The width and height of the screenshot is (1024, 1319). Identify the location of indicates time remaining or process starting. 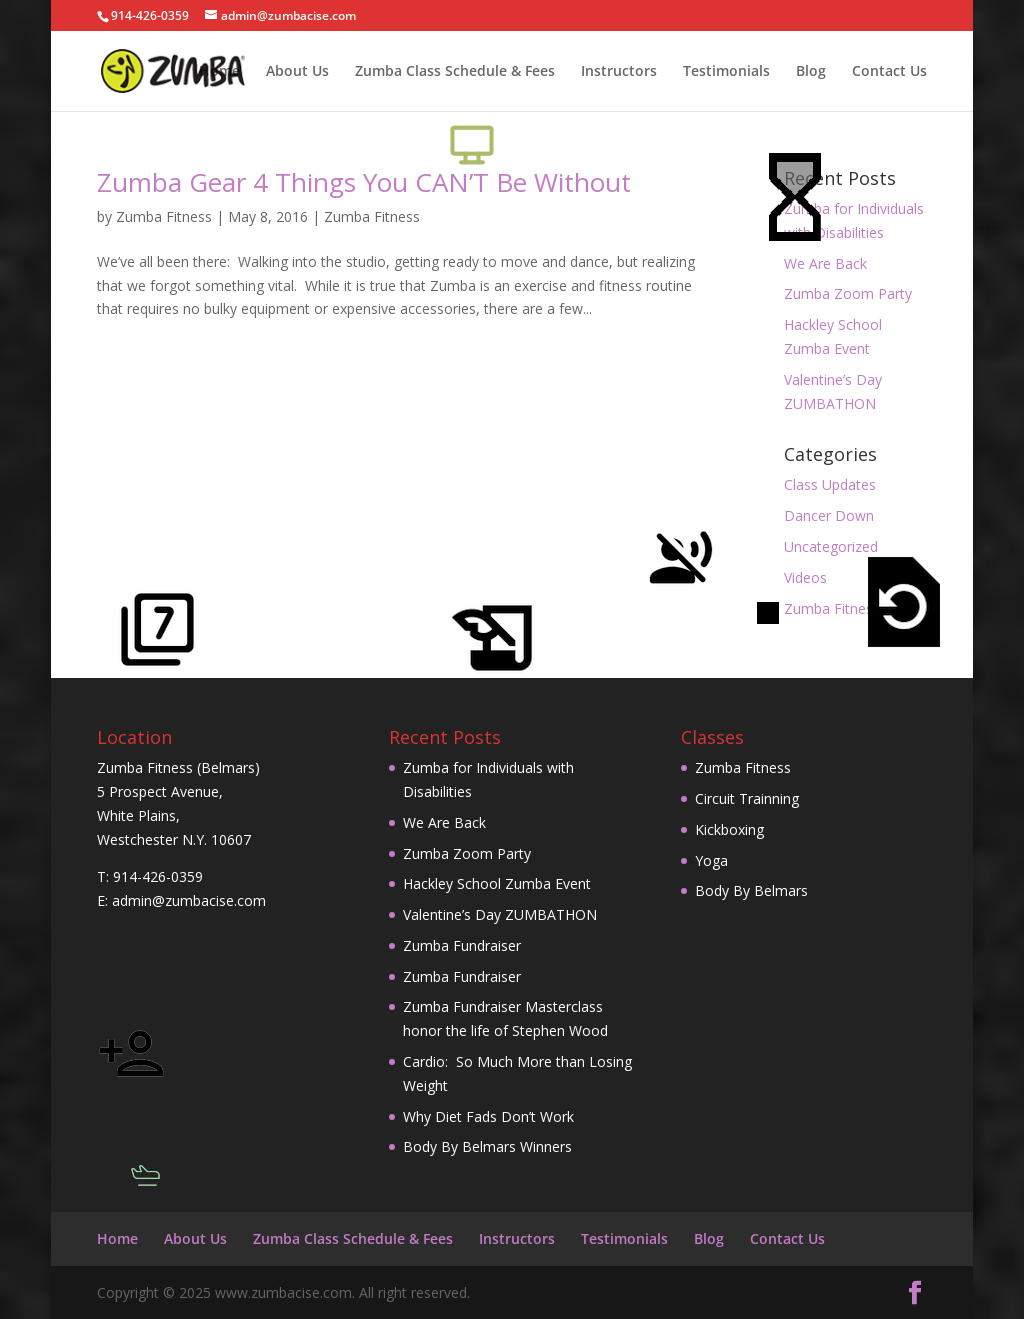
(795, 197).